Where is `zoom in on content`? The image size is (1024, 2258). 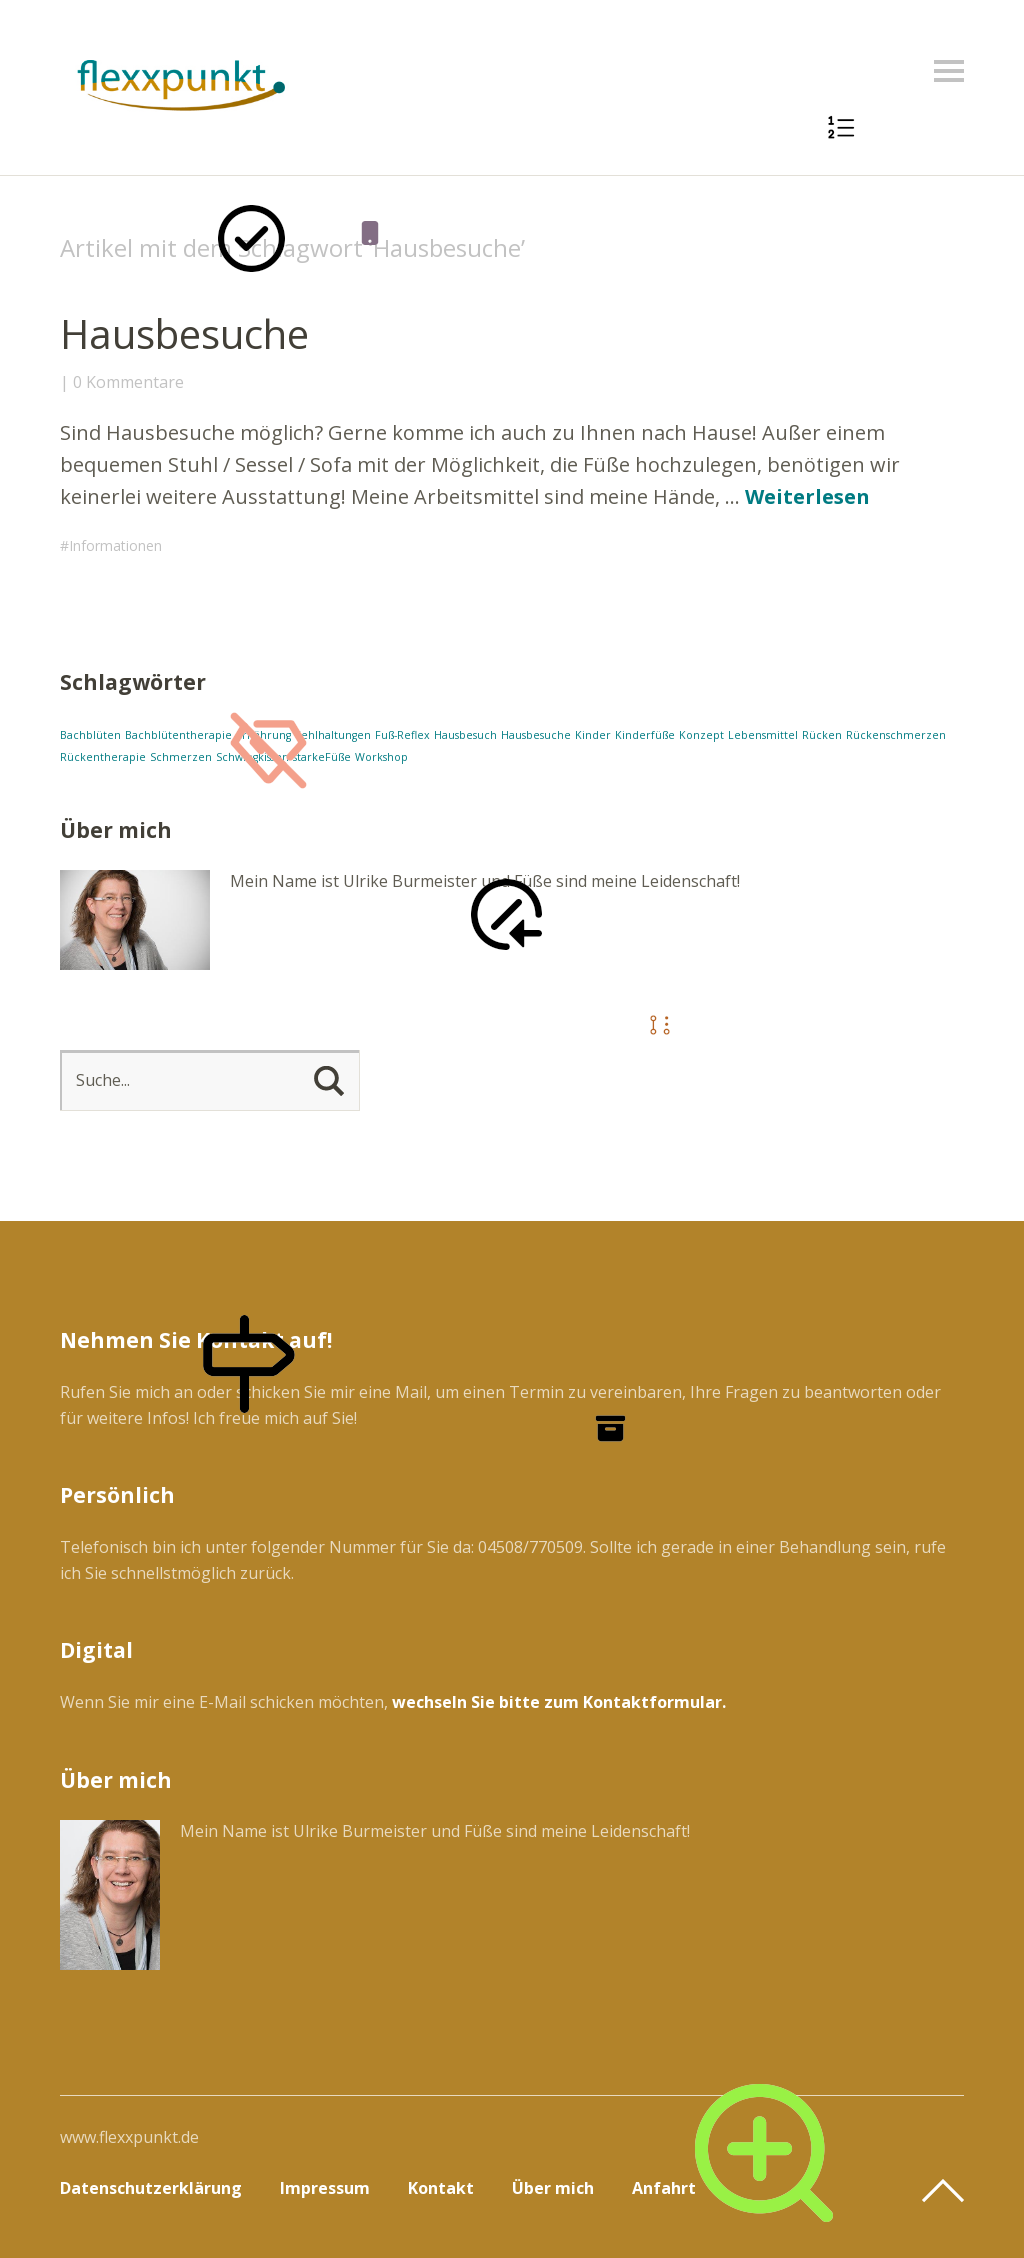 zoom in on content is located at coordinates (764, 2153).